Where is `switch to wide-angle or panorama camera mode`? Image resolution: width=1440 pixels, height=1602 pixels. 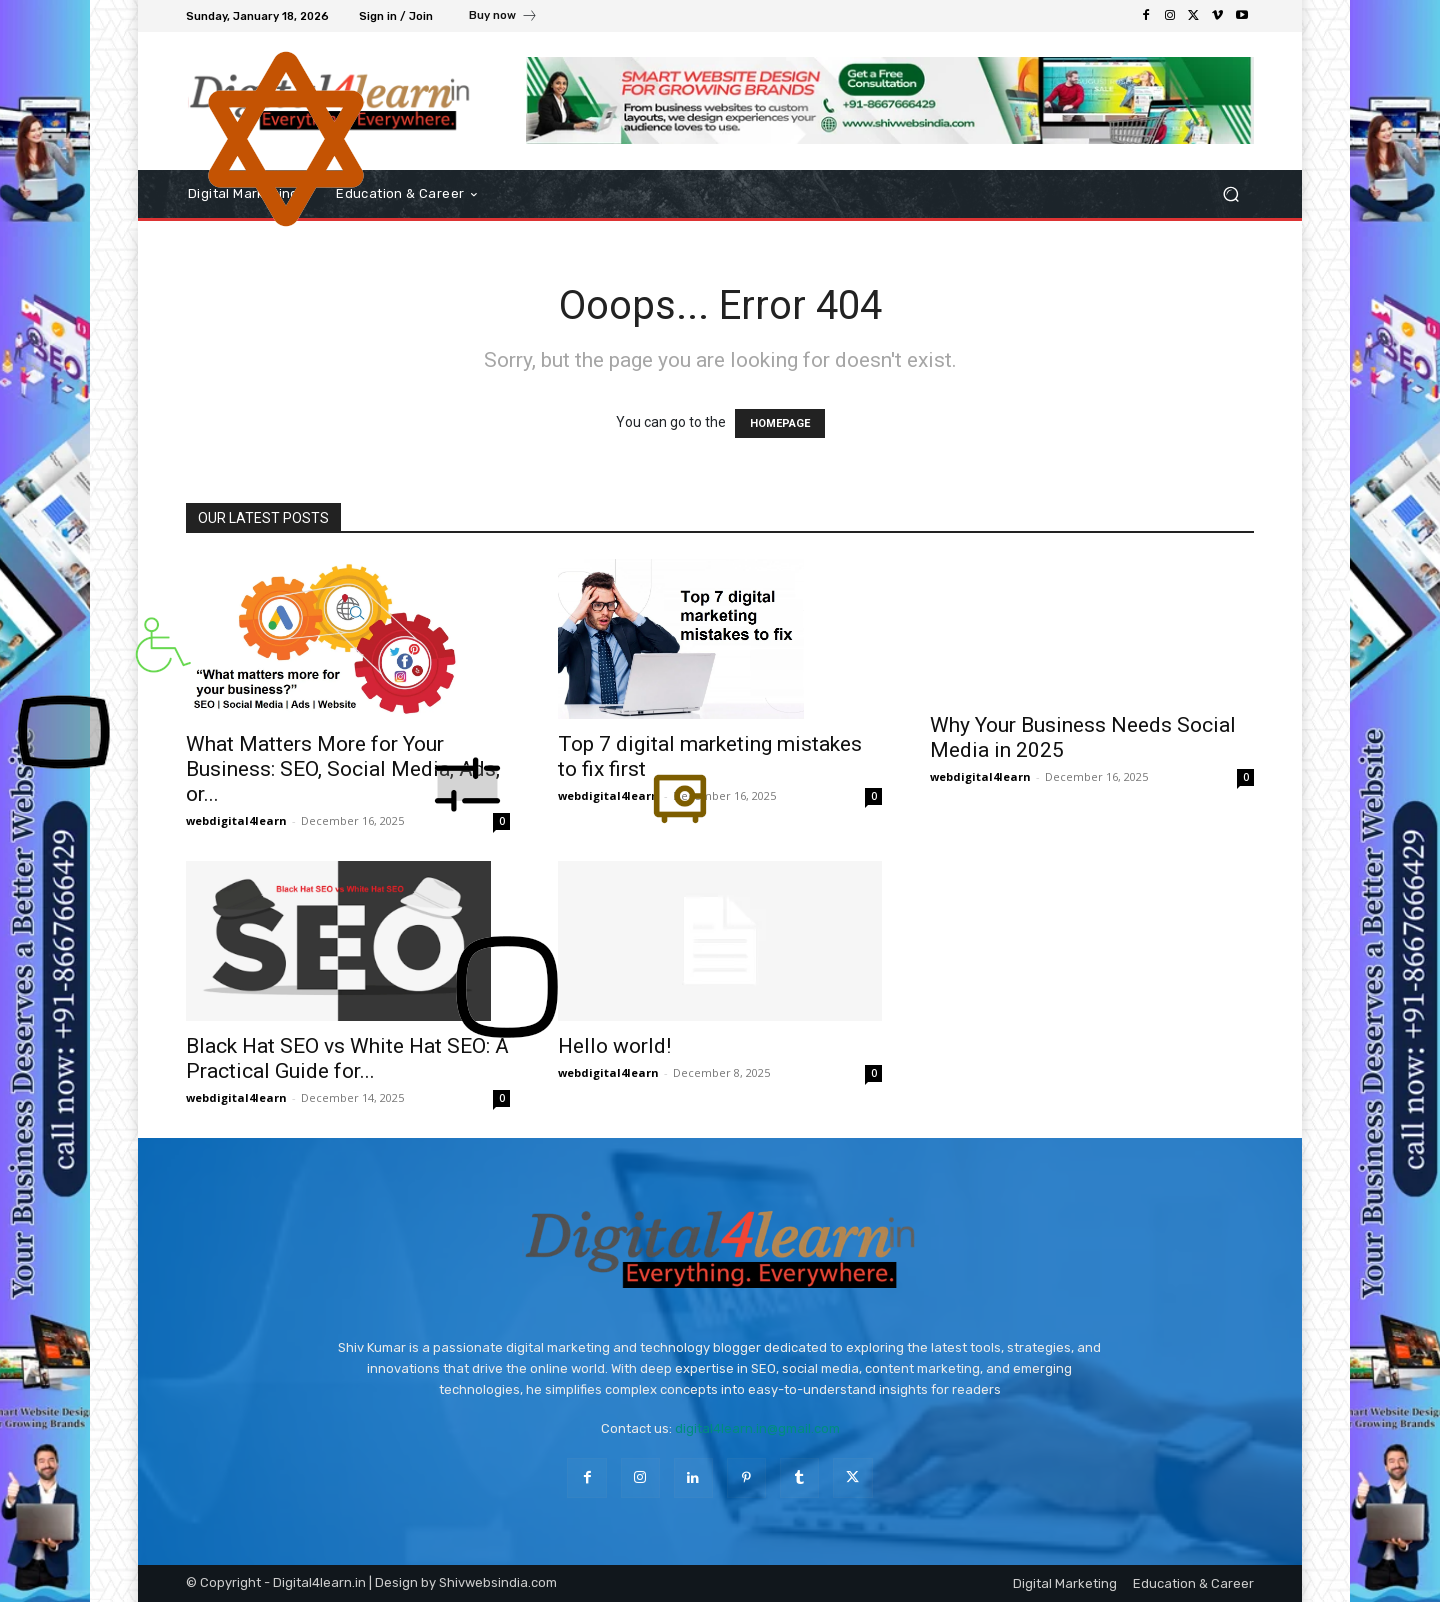 switch to wide-angle or panorama camera mode is located at coordinates (64, 732).